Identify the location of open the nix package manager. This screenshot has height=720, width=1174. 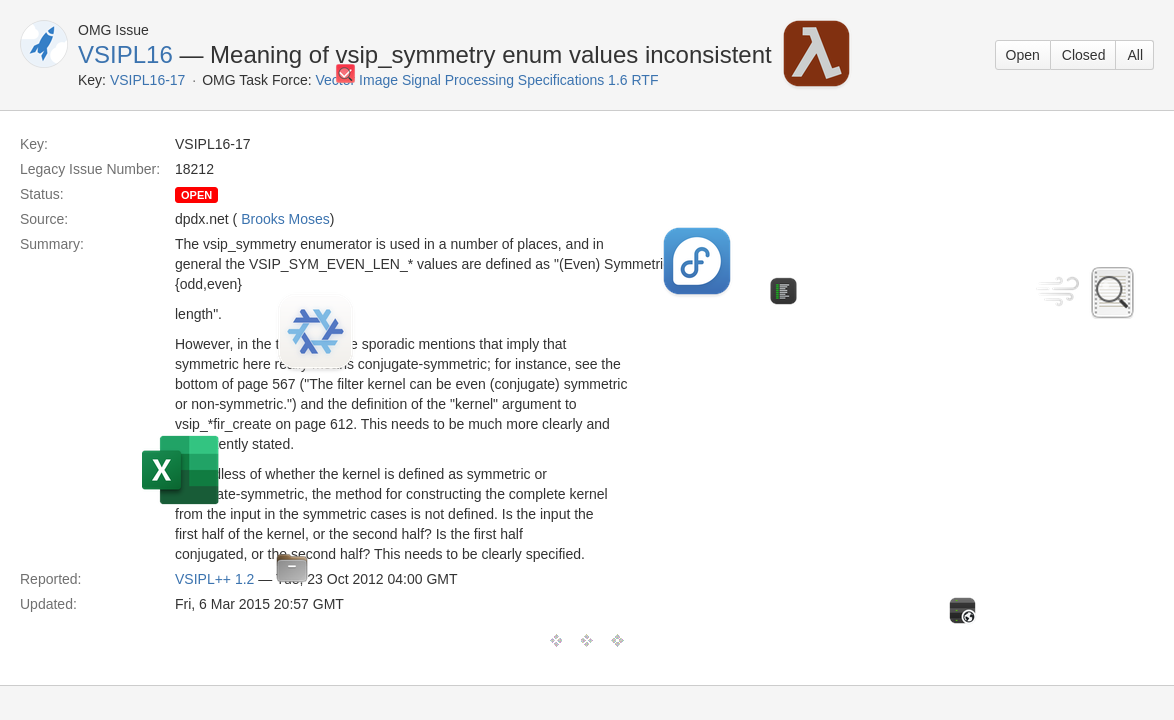
(315, 331).